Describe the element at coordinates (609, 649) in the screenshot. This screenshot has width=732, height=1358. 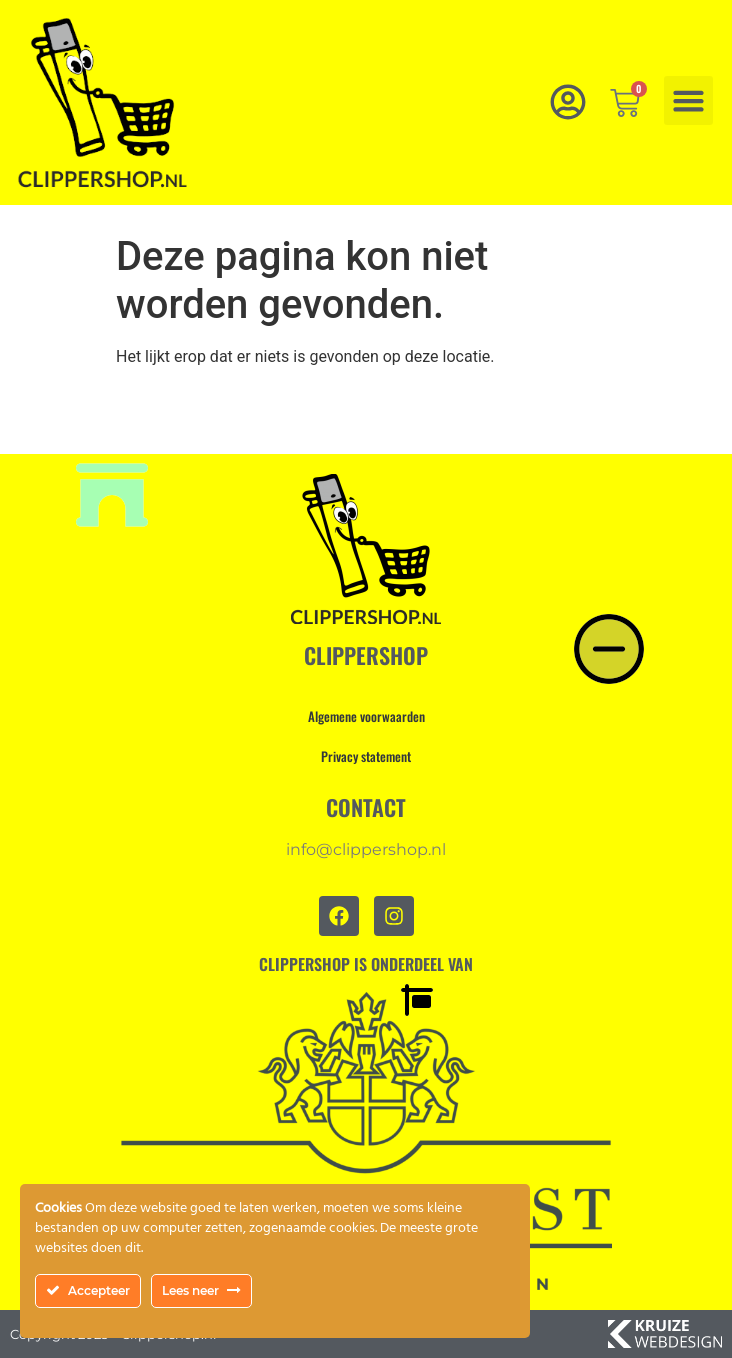
I see `remove an item from a list` at that location.